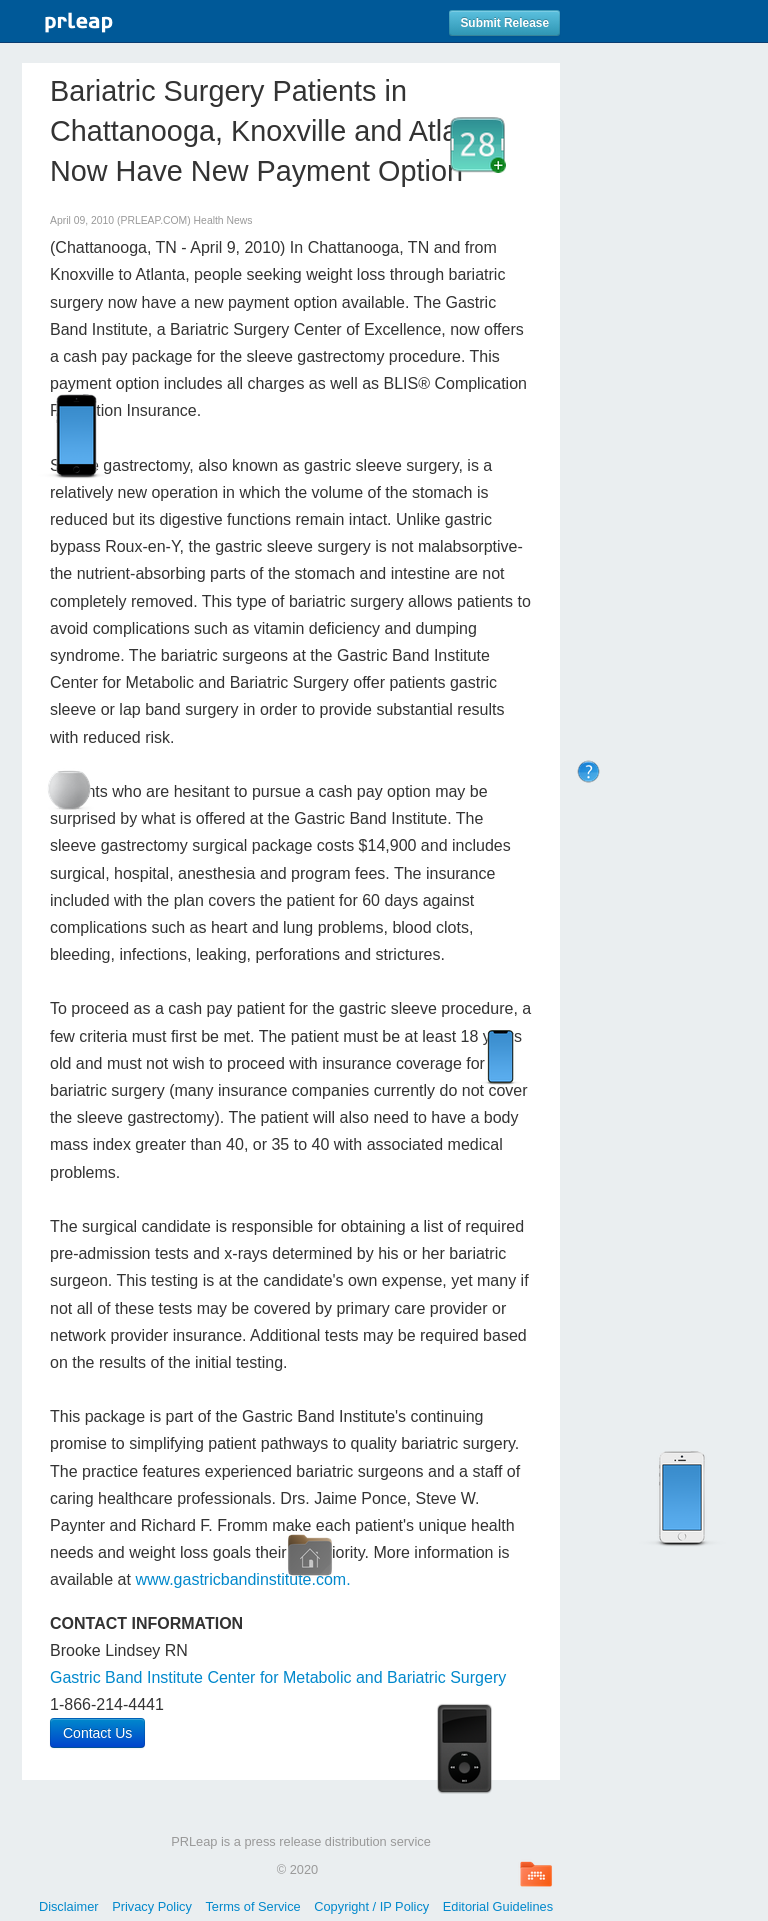 The height and width of the screenshot is (1921, 768). I want to click on create a new calendar appointment, so click(477, 144).